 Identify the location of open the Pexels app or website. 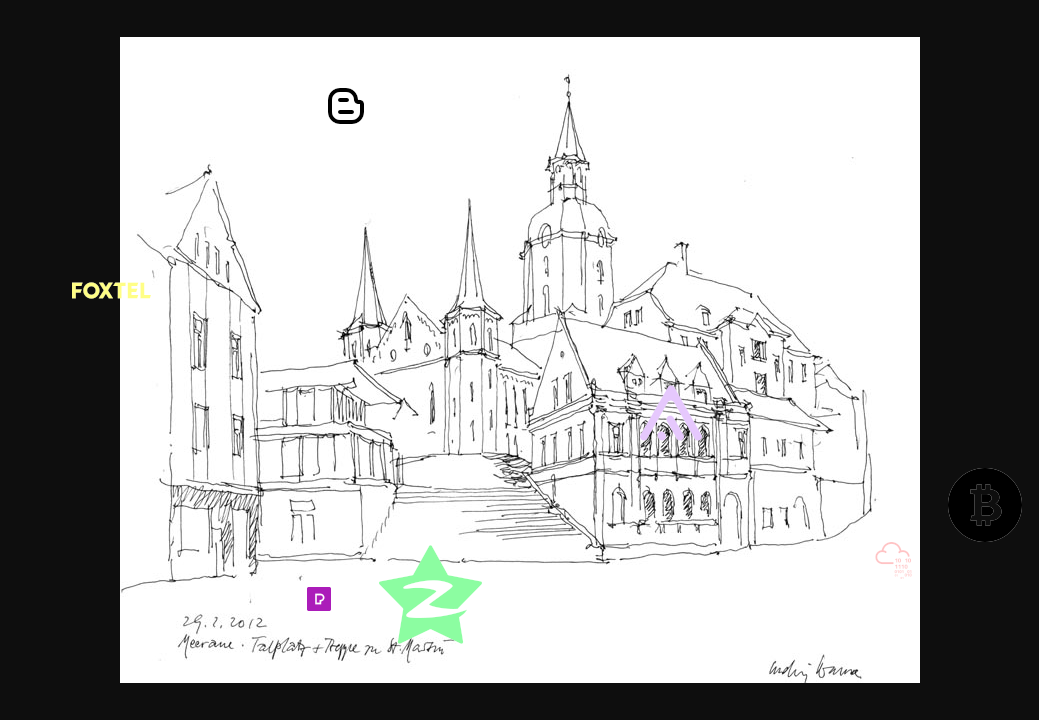
(319, 599).